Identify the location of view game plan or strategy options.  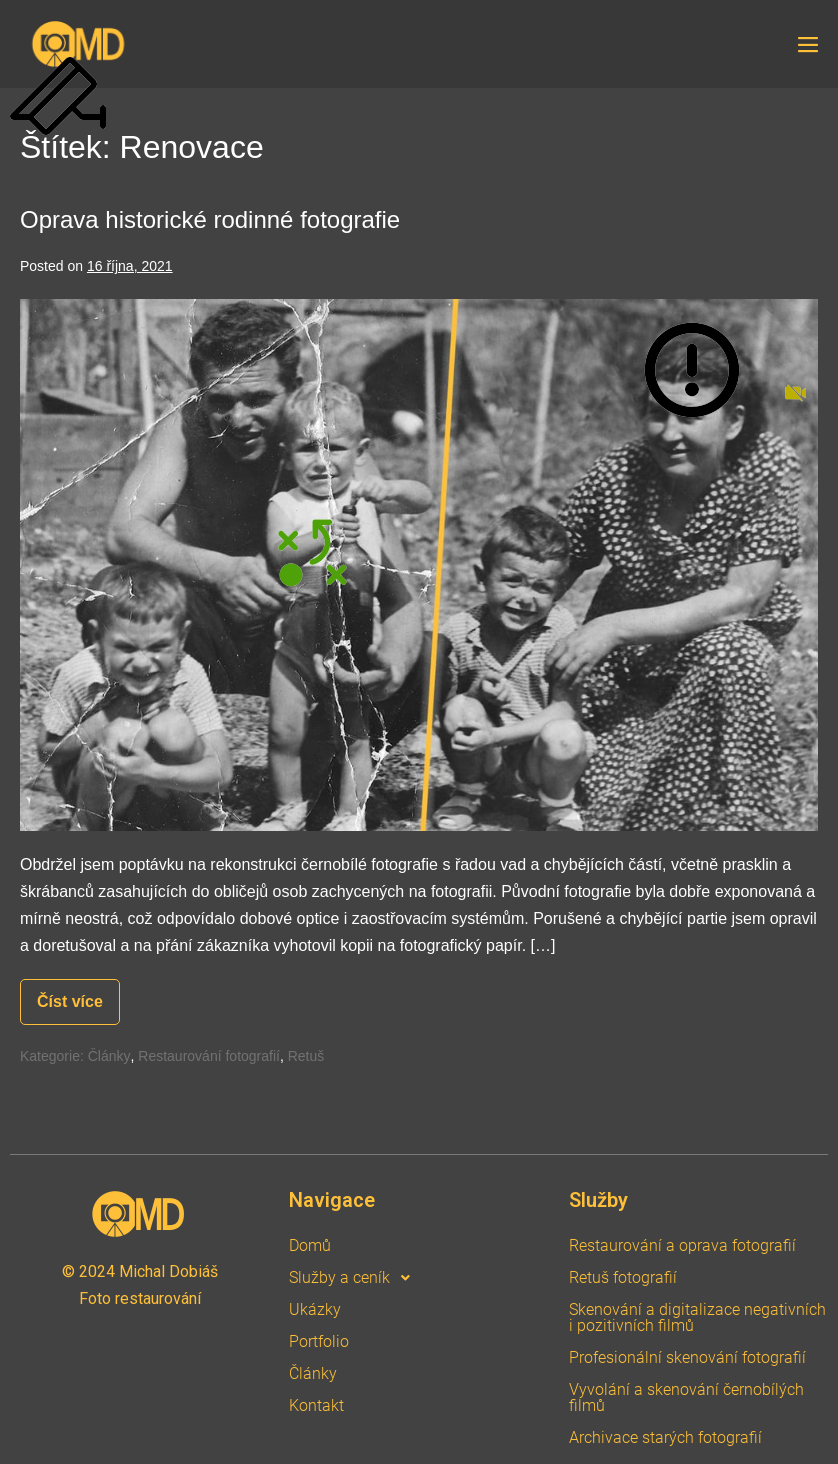
(309, 553).